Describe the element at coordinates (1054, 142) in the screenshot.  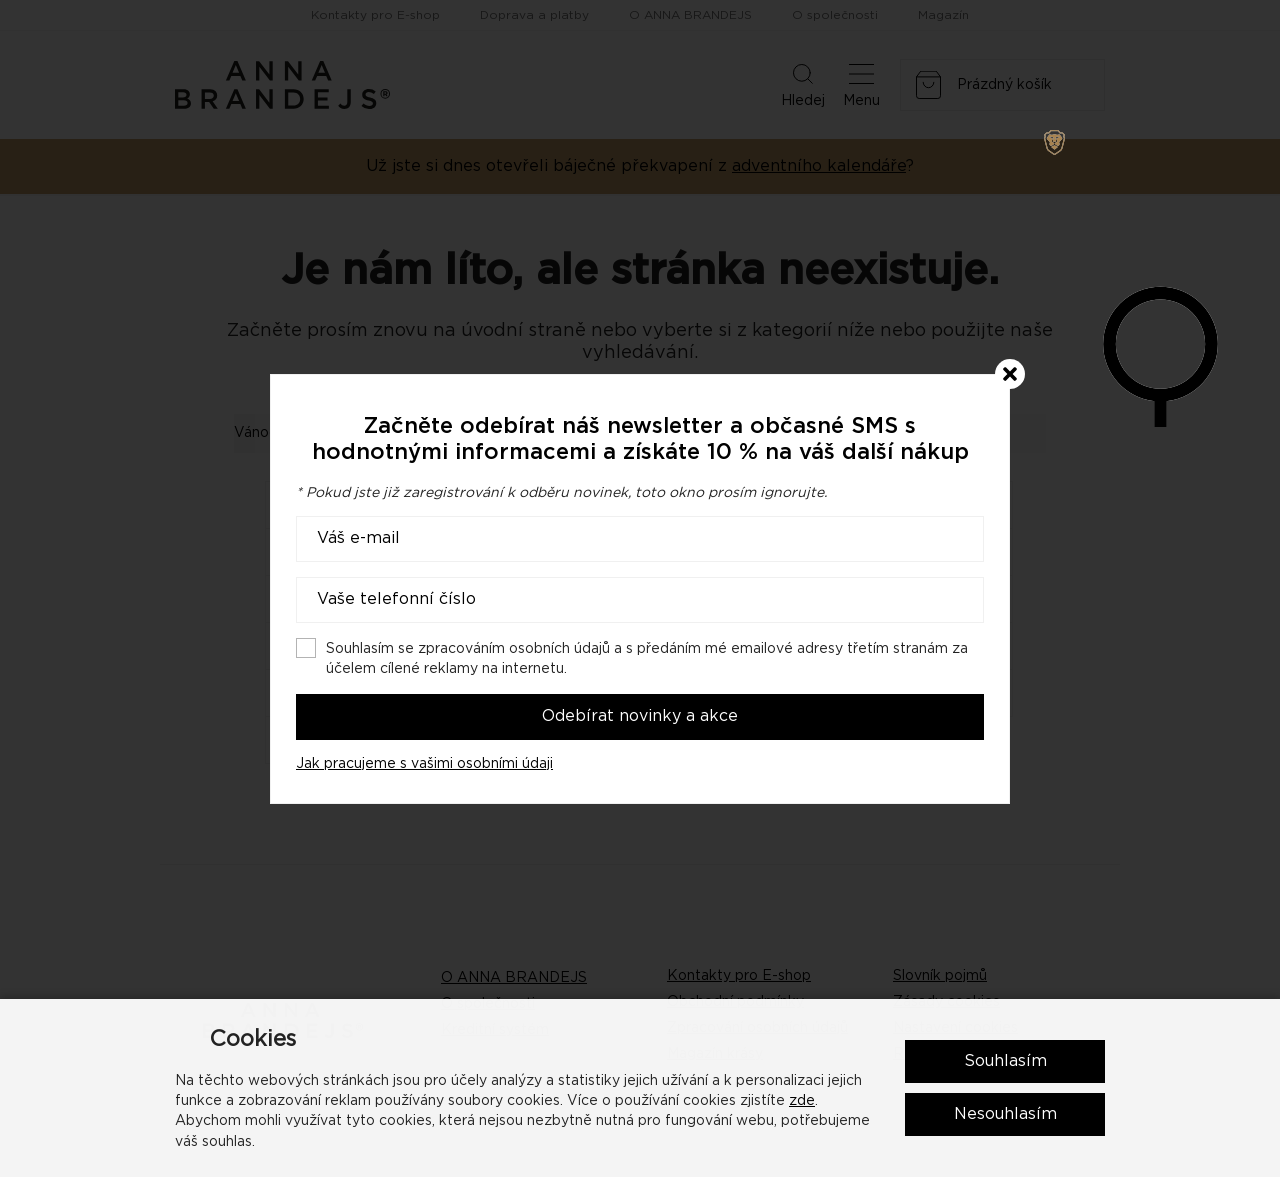
I see `open the Brave browser` at that location.